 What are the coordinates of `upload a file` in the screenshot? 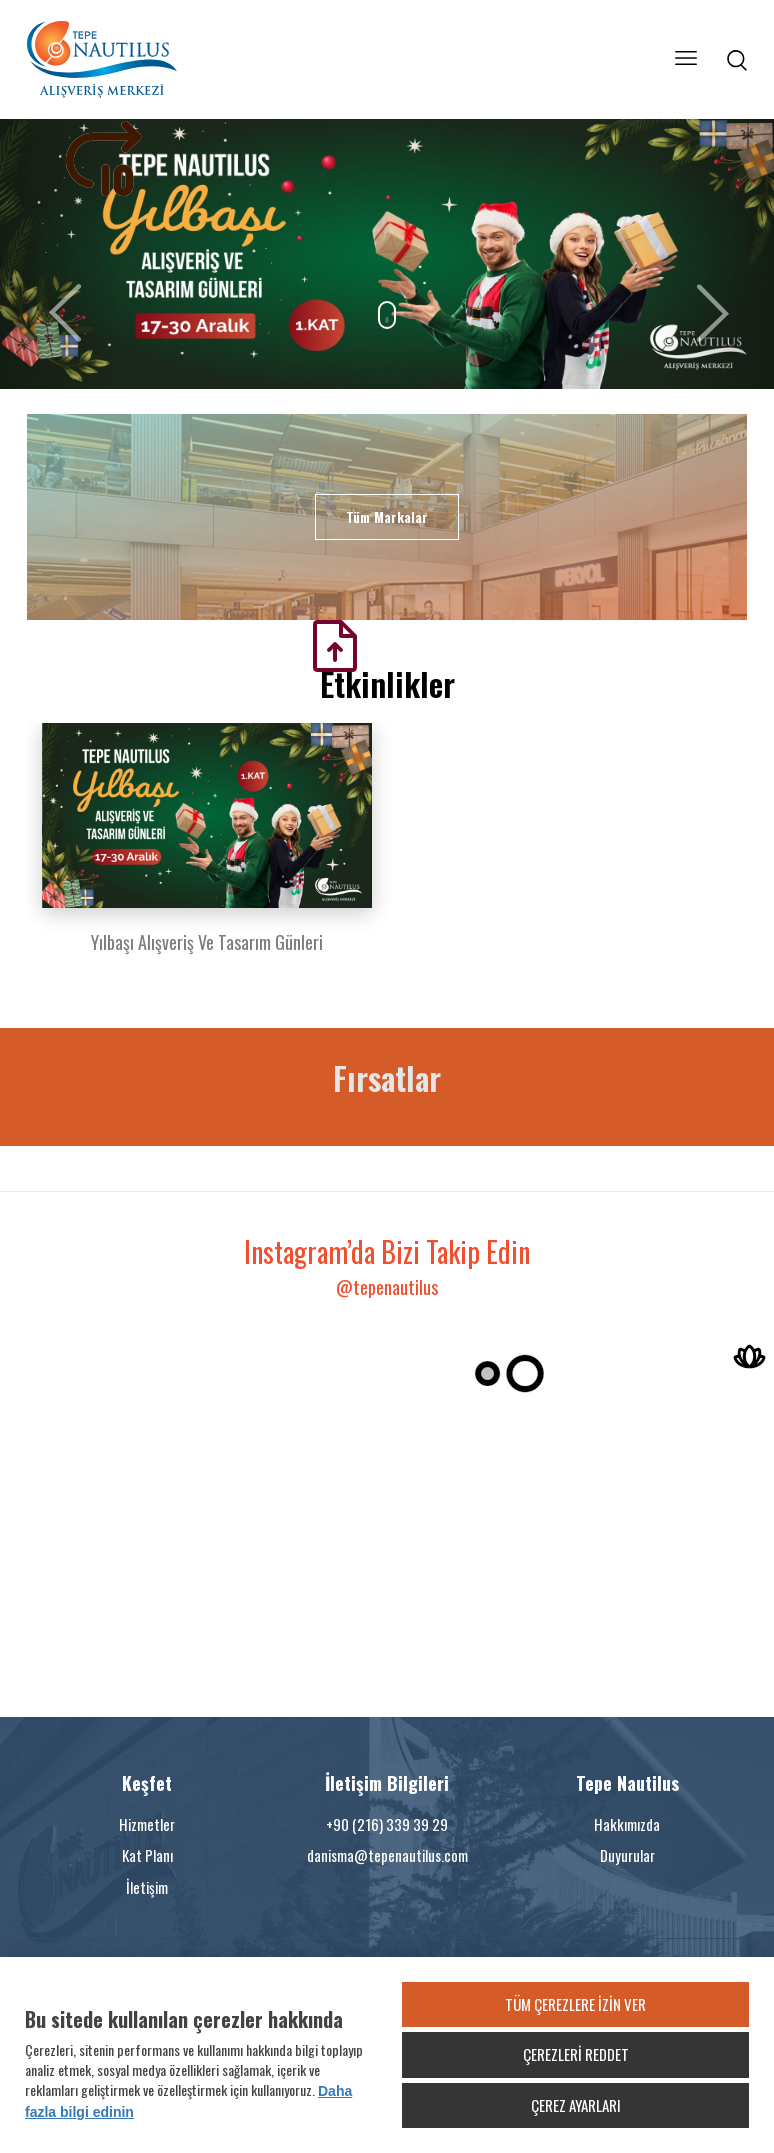 It's located at (335, 646).